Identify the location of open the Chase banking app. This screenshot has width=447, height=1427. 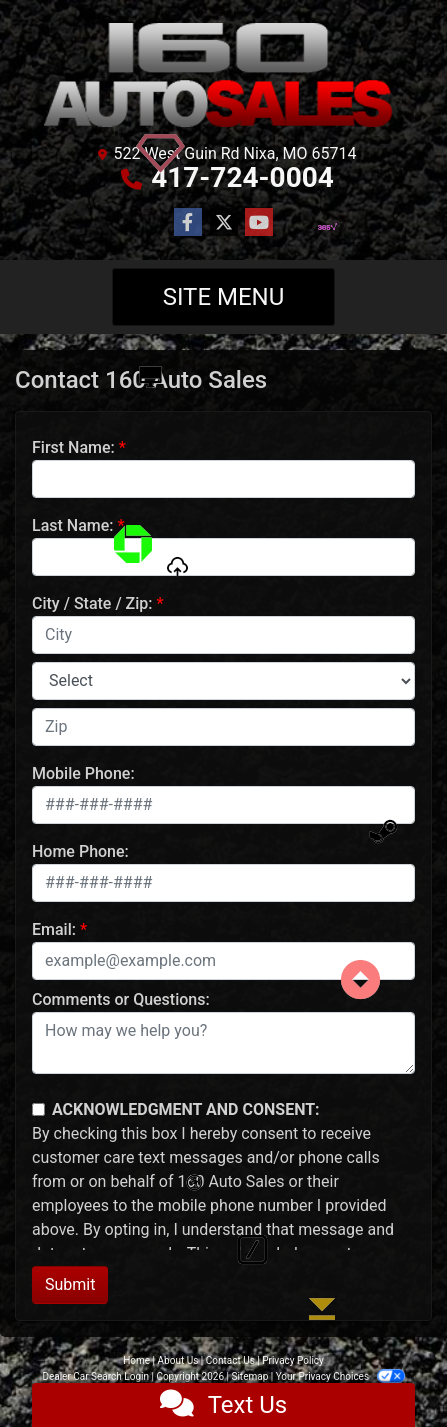
(133, 544).